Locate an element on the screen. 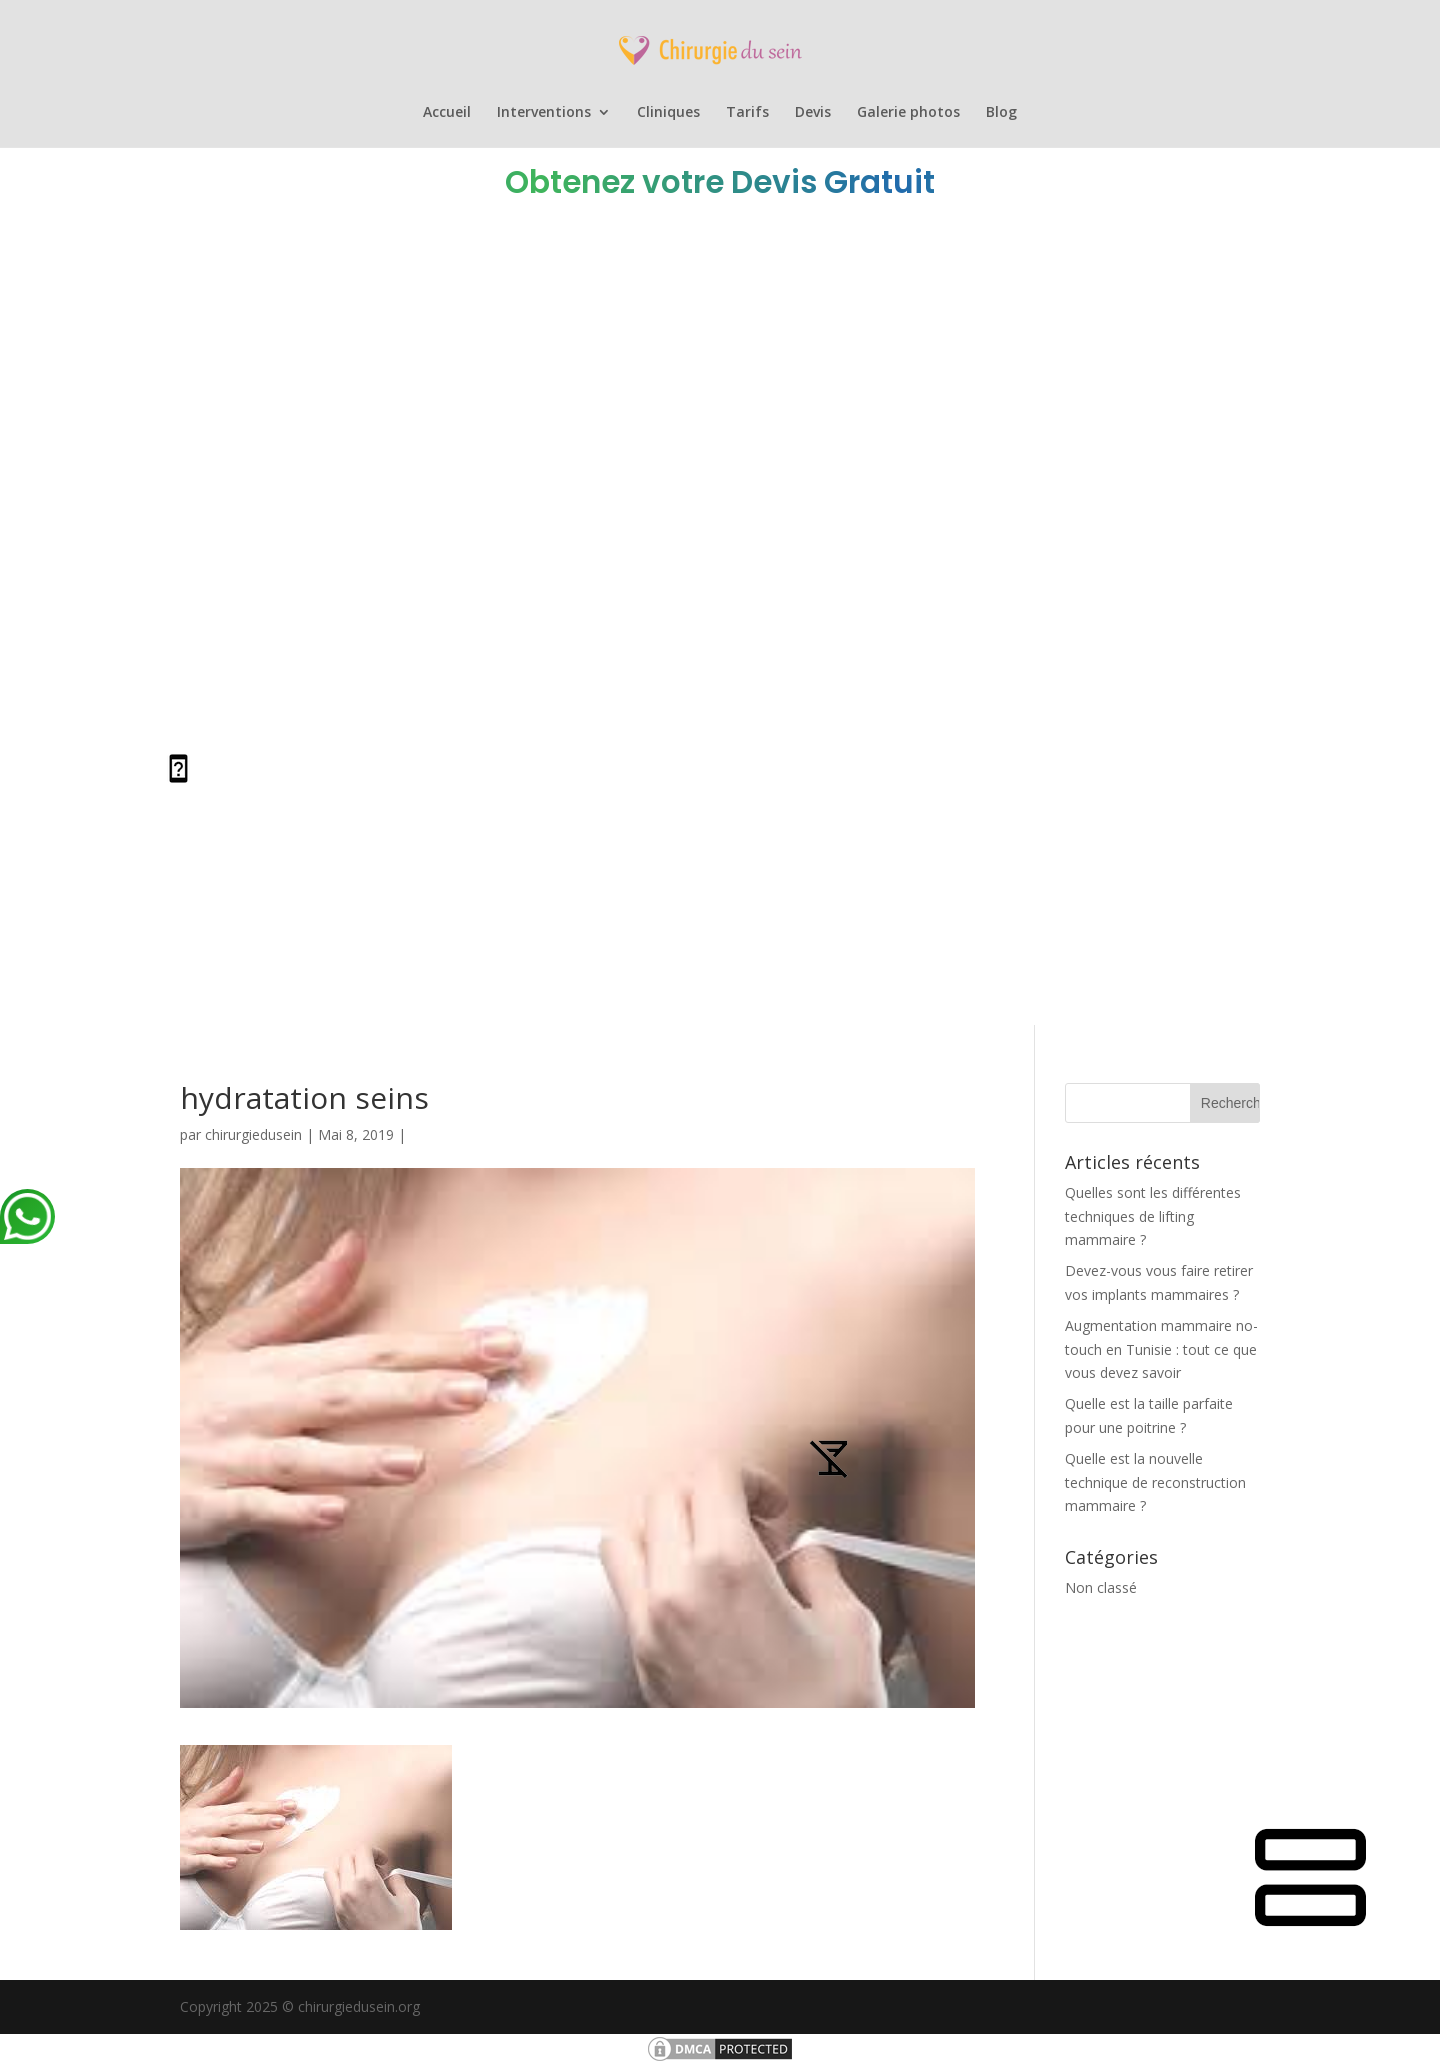  switch to row layout view is located at coordinates (1310, 1877).